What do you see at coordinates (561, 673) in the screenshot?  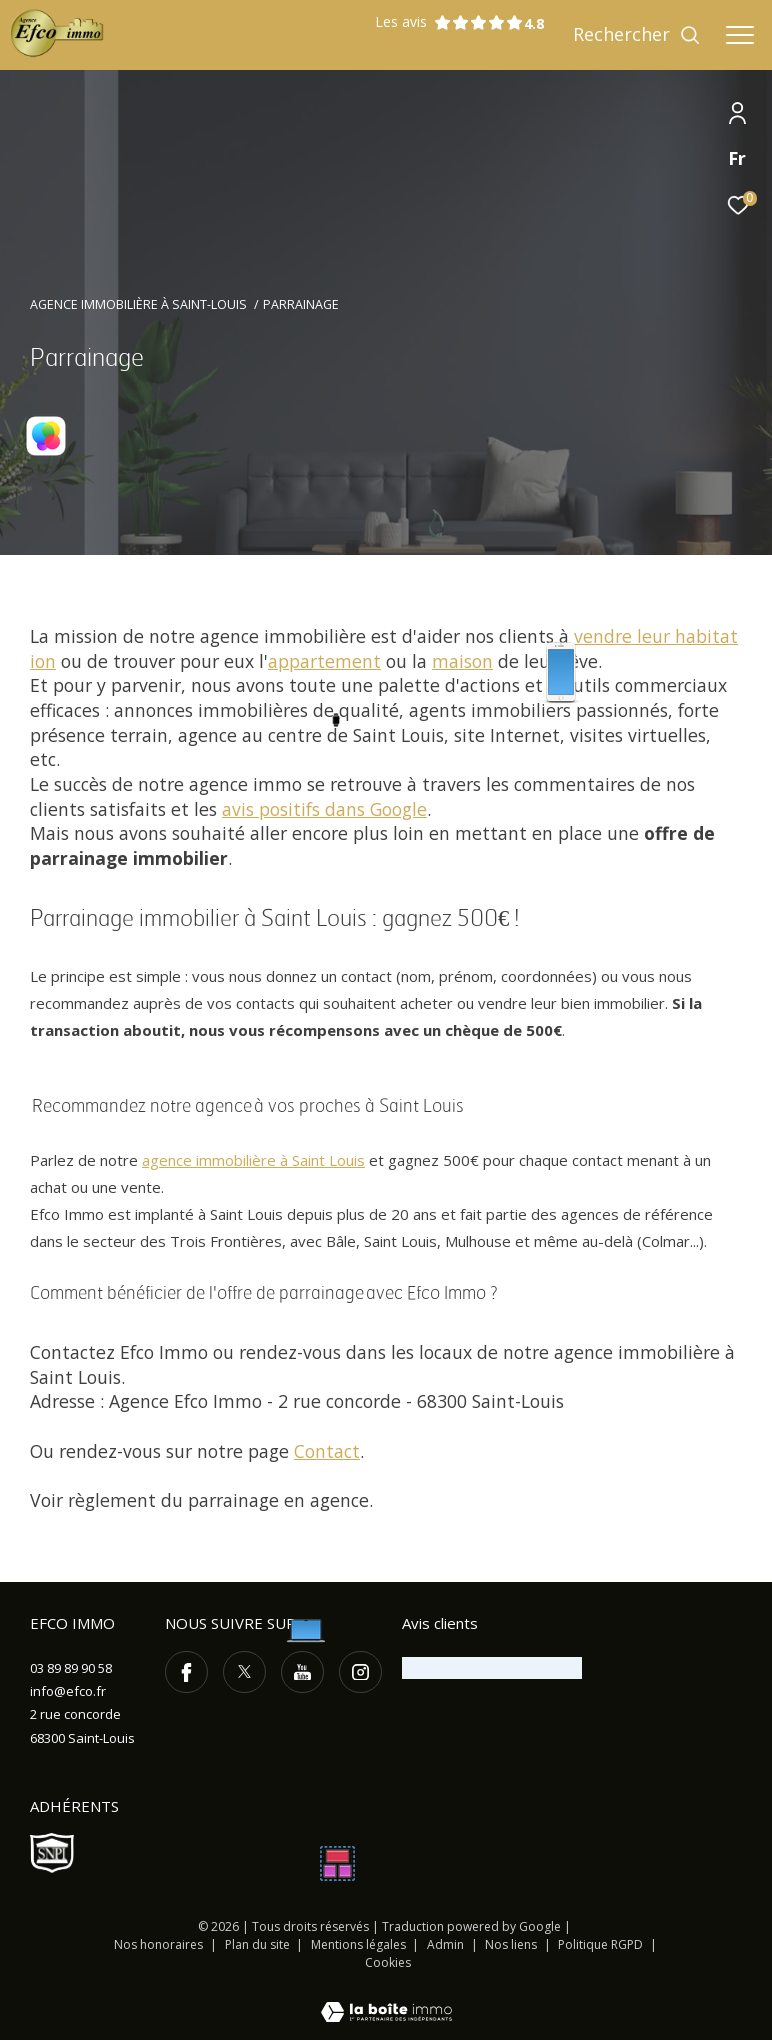 I see `manage connected iPhone device` at bounding box center [561, 673].